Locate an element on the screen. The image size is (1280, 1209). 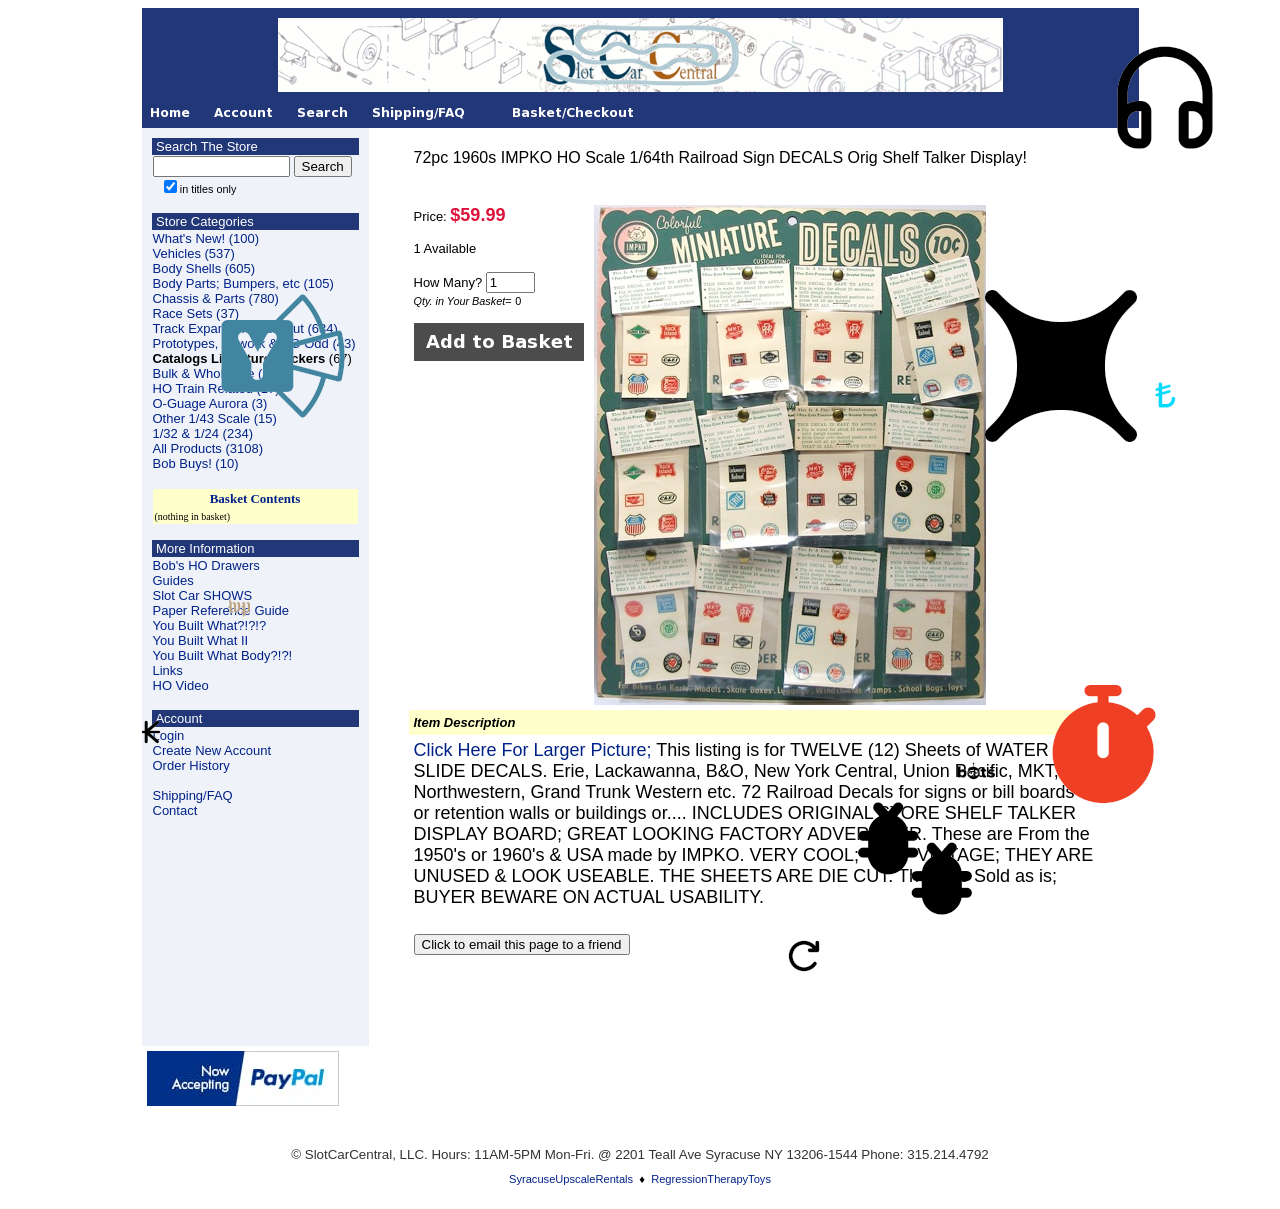
nextra documentation framework logo is located at coordinates (1061, 366).